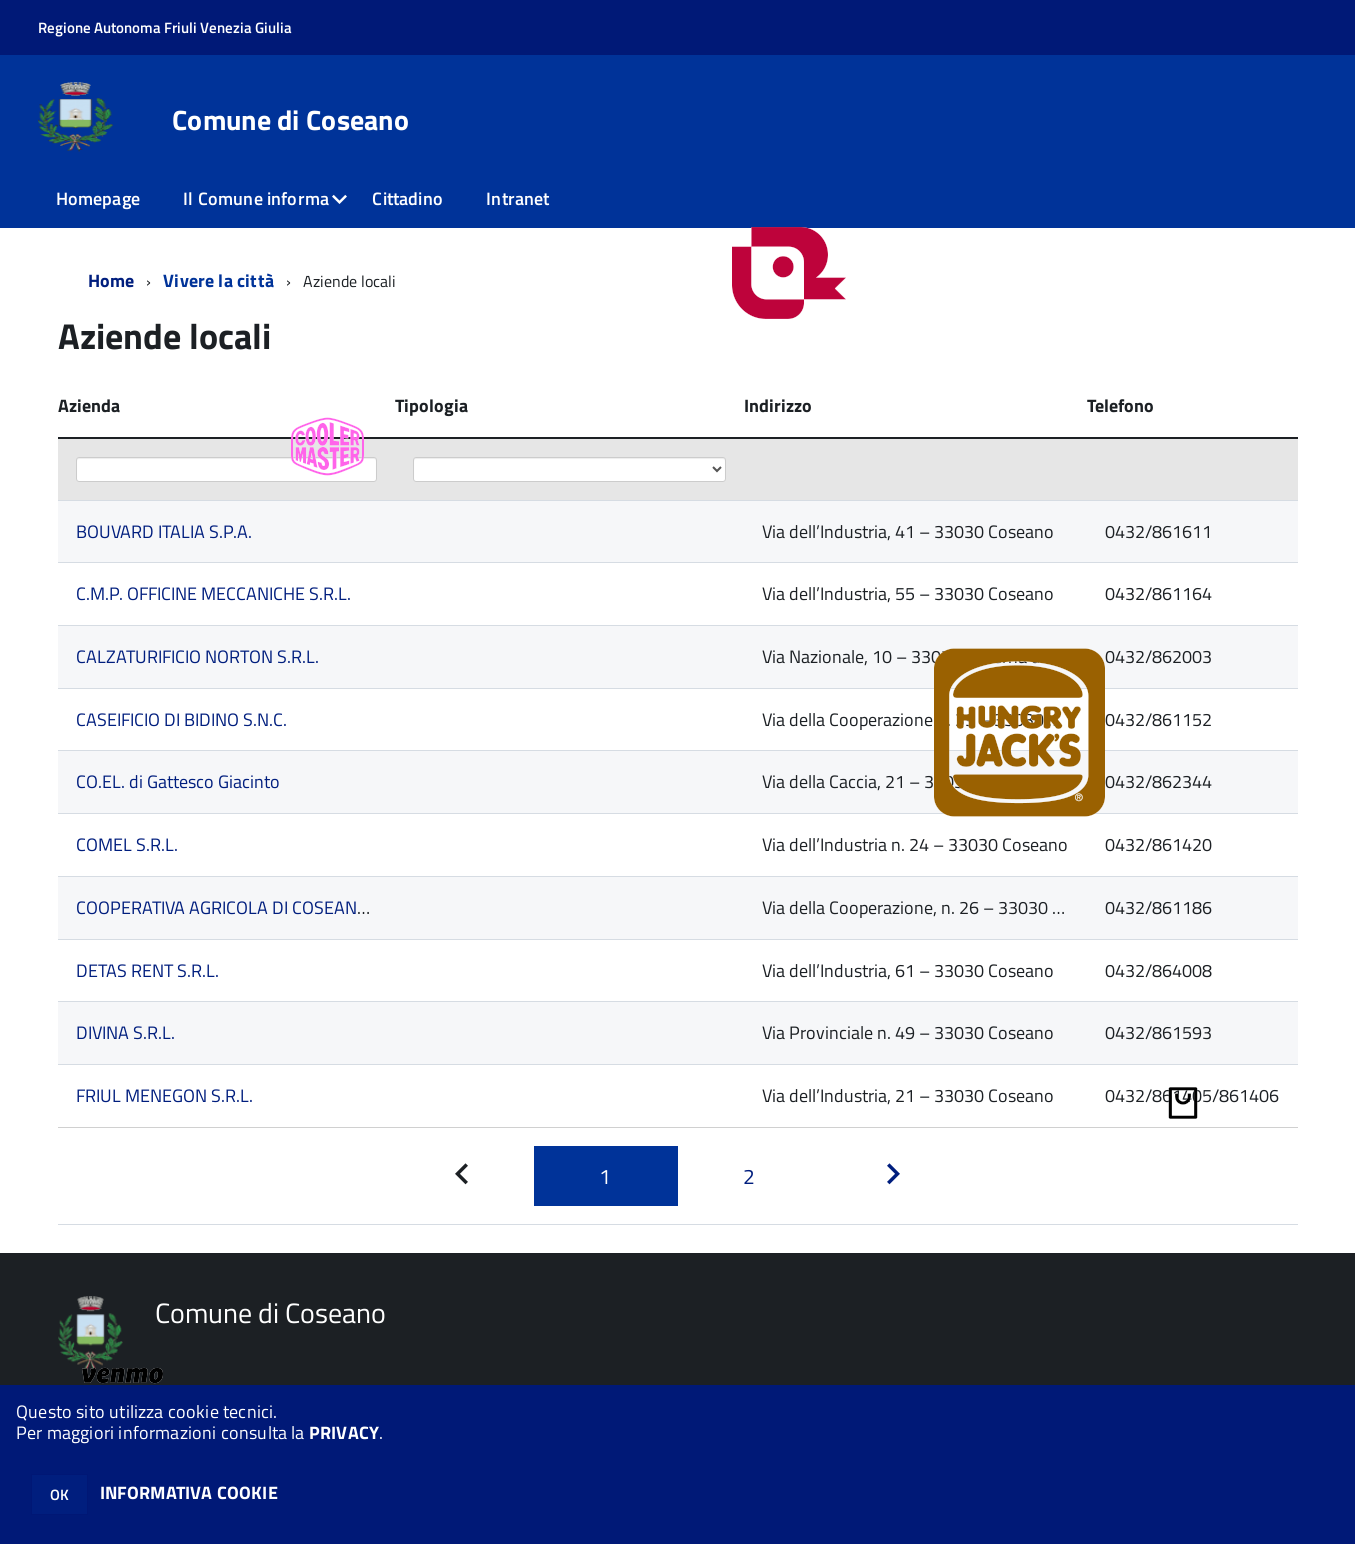 The image size is (1355, 1544). I want to click on Cooler Master brand logo, so click(327, 446).